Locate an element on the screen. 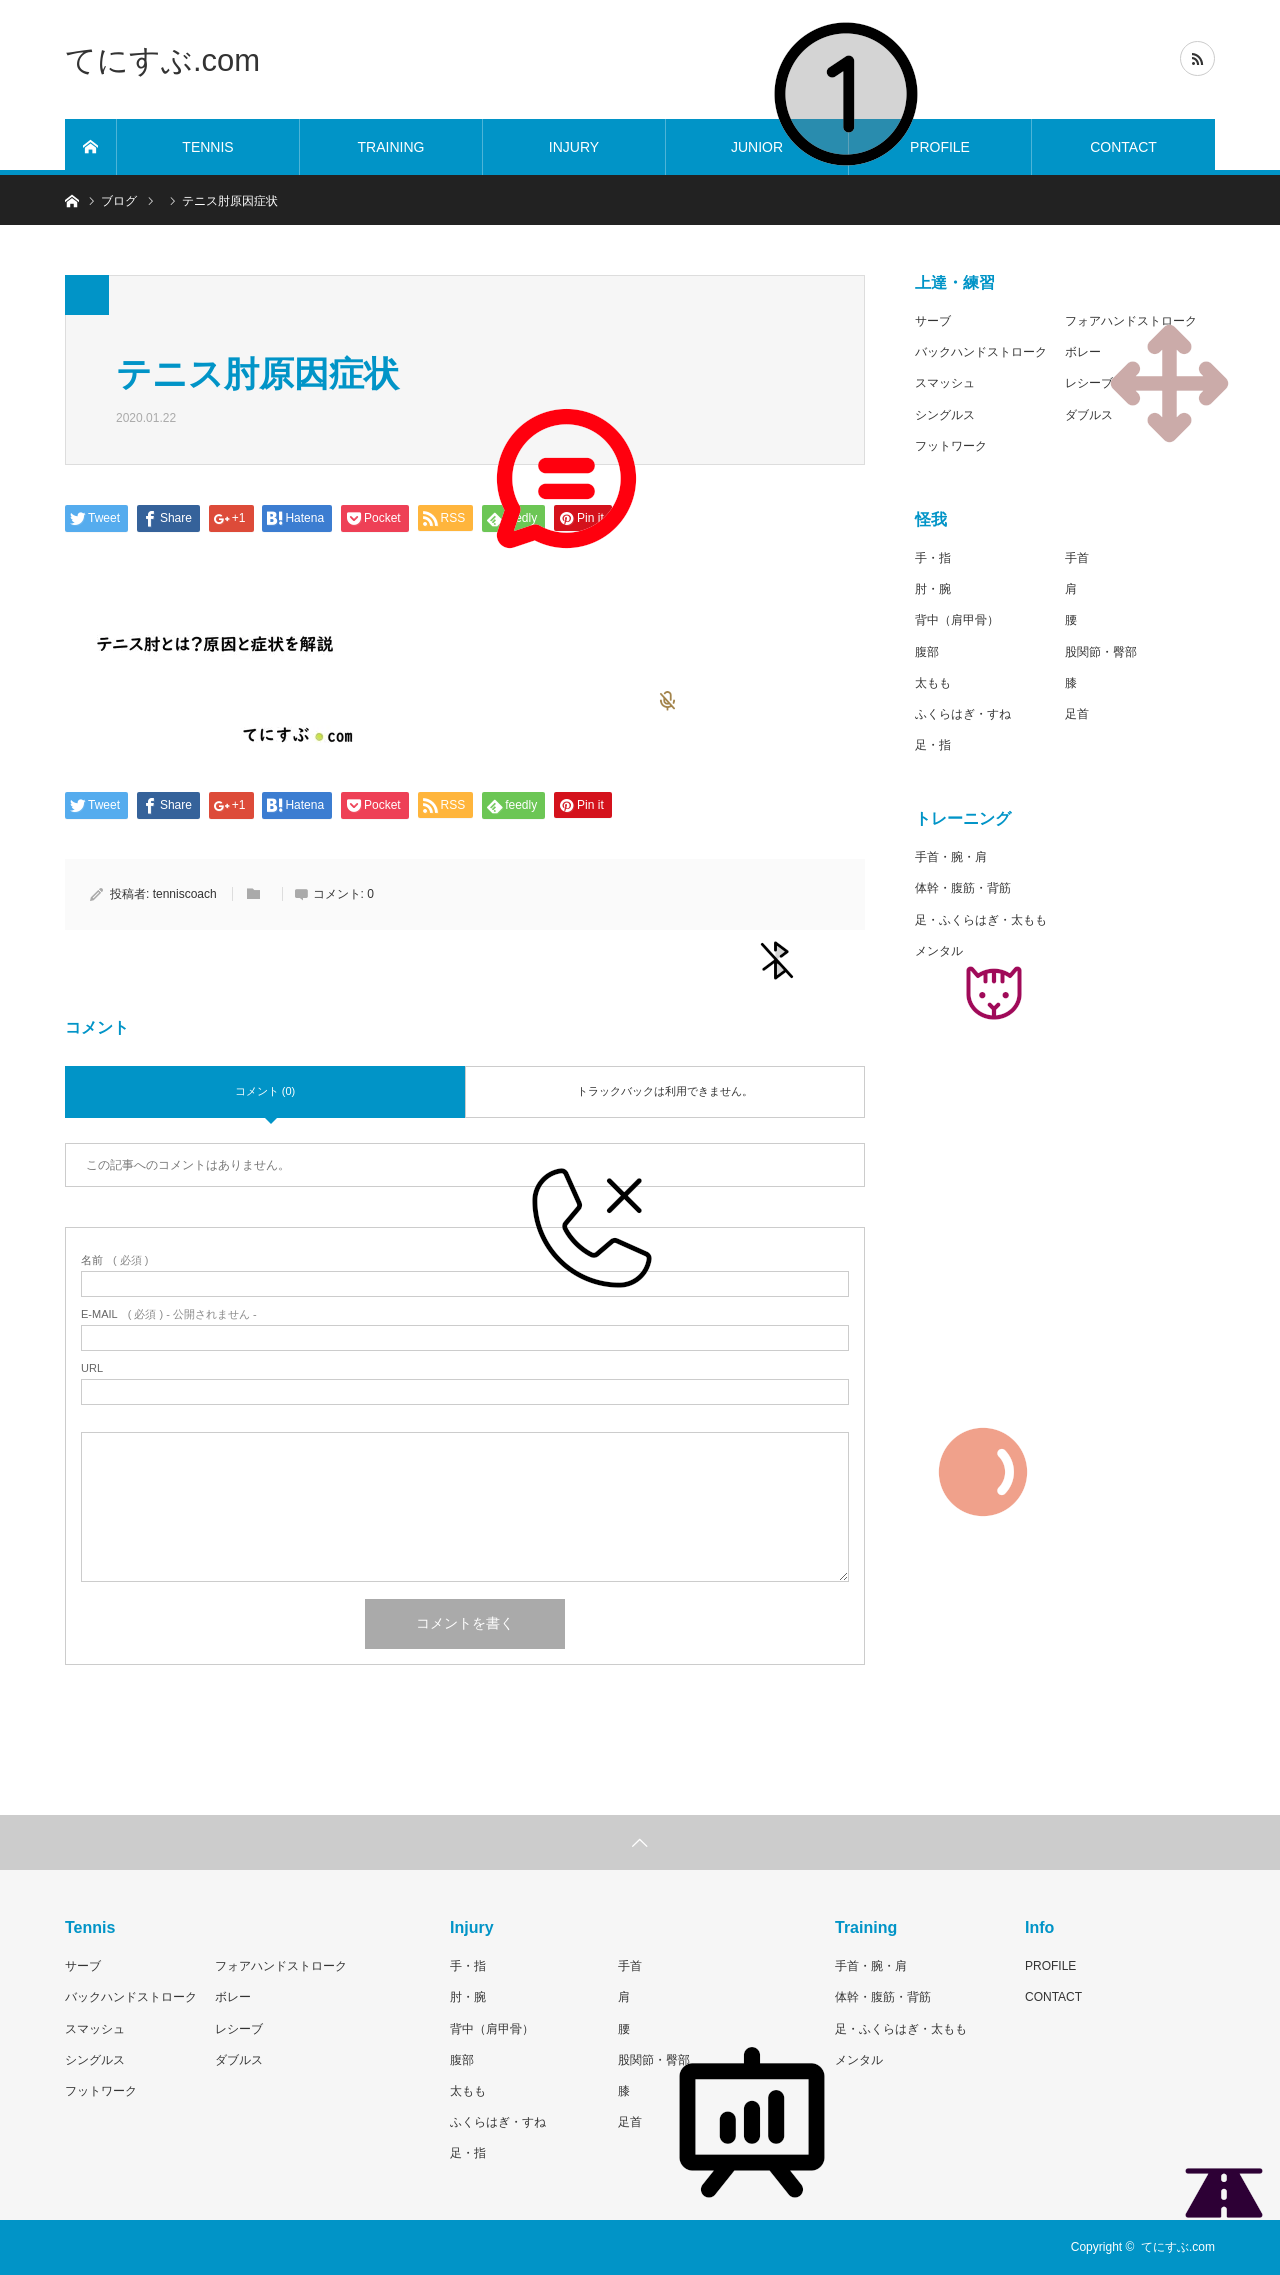  view pet or animal-related content is located at coordinates (994, 992).